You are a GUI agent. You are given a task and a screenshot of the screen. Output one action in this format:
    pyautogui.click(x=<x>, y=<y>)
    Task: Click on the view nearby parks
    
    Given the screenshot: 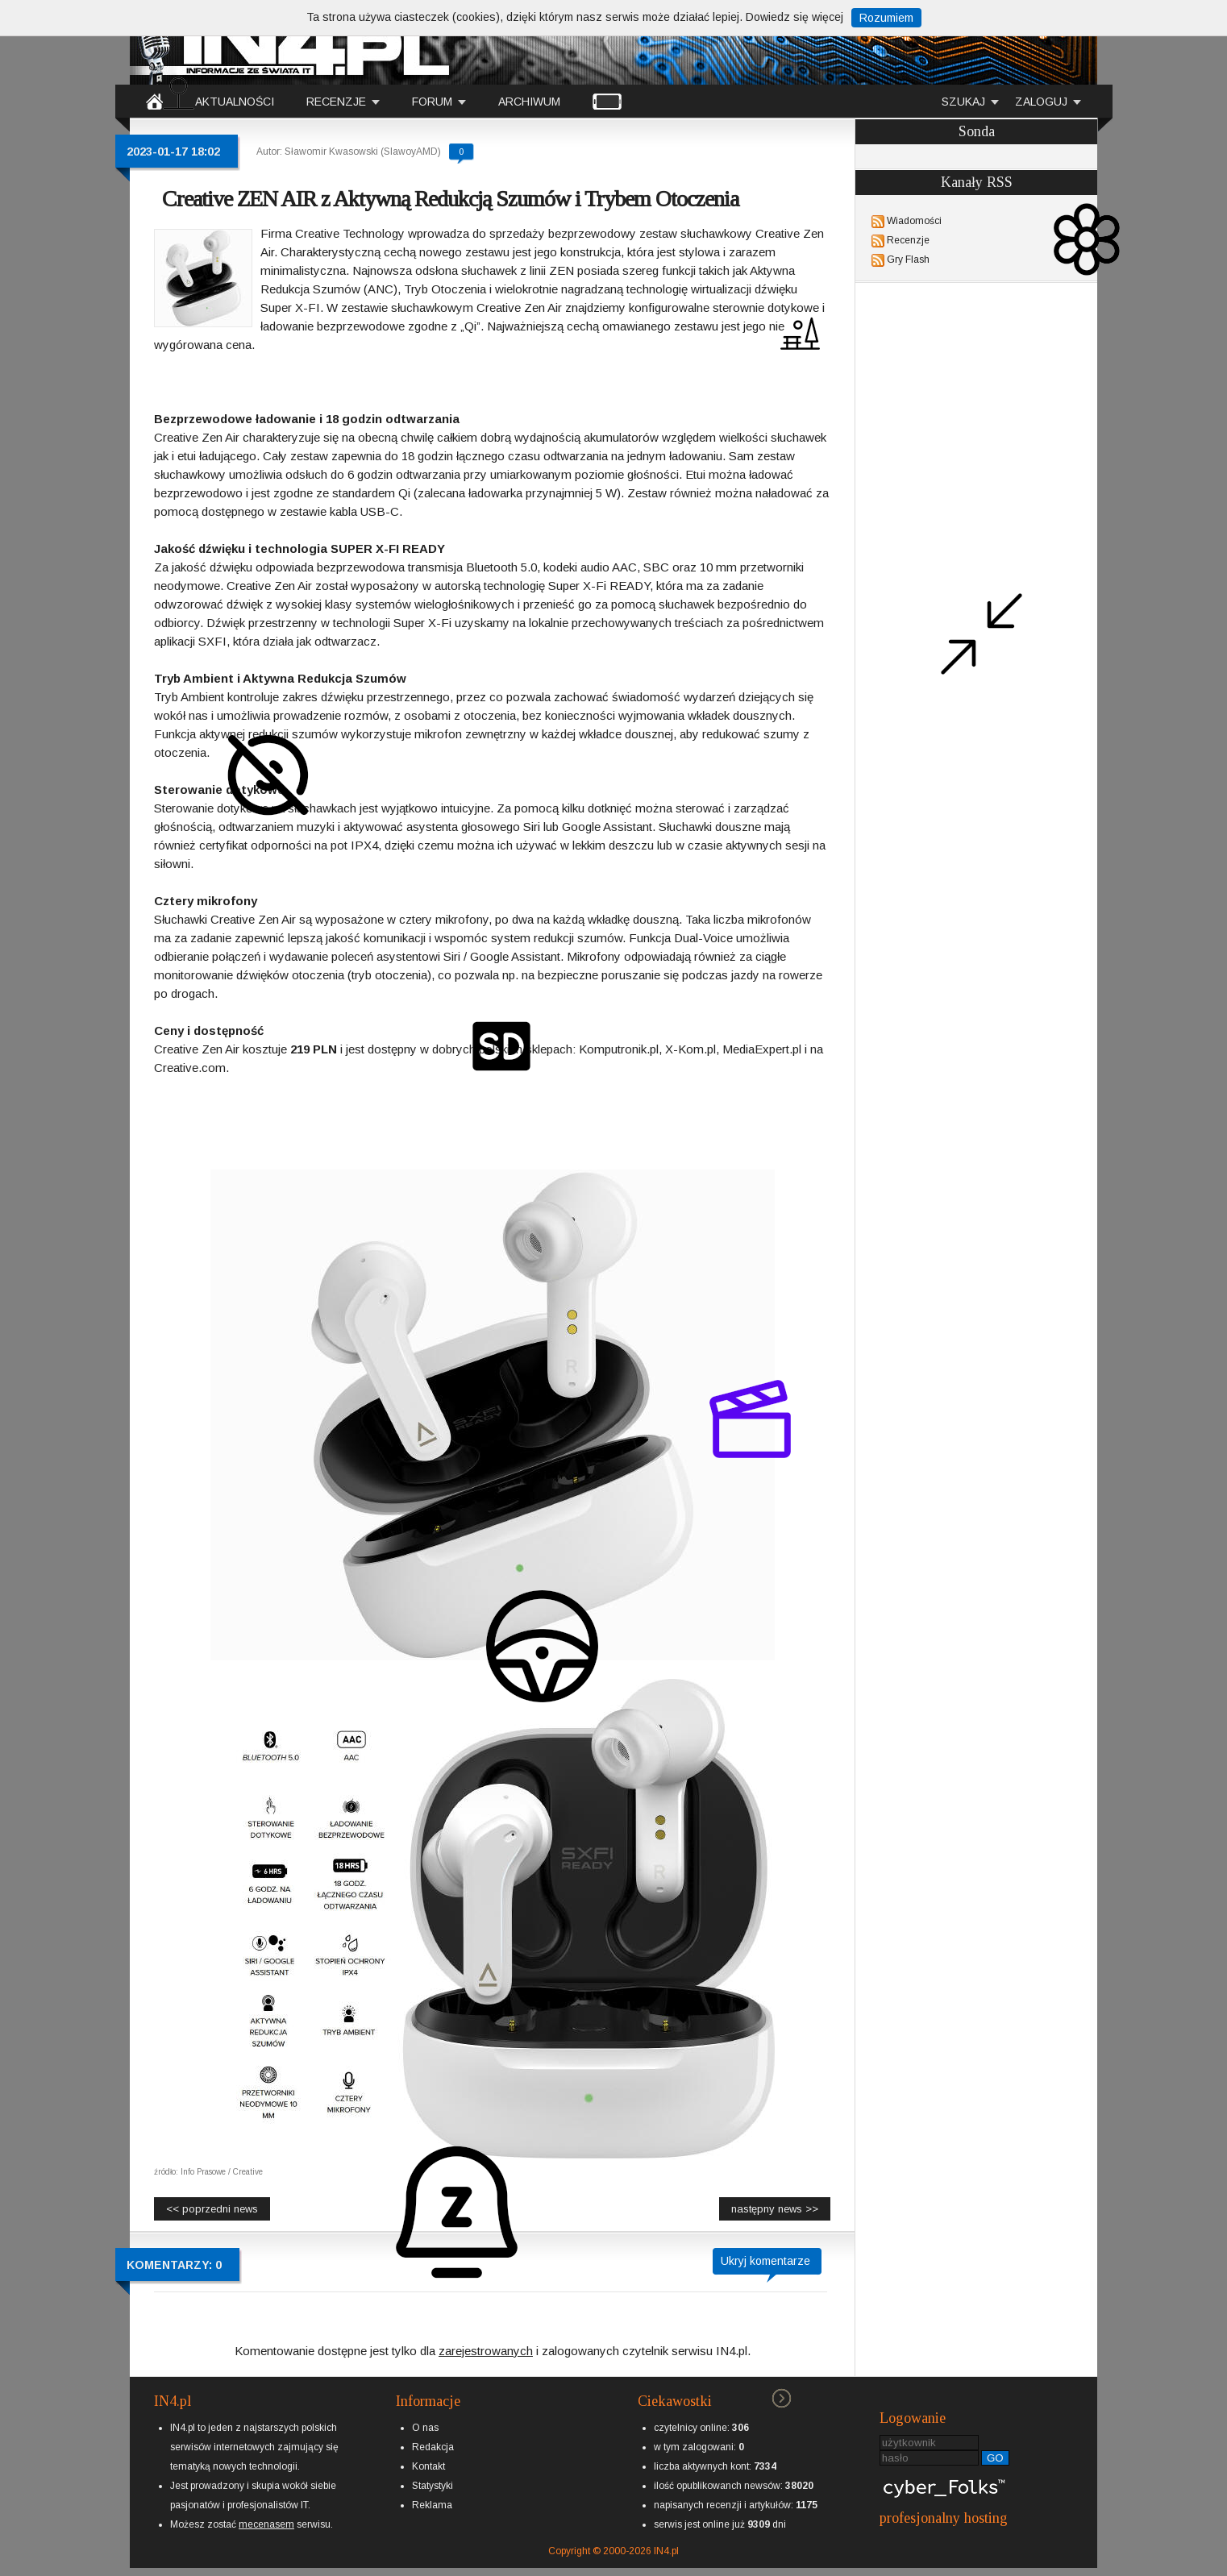 What is the action you would take?
    pyautogui.click(x=800, y=335)
    